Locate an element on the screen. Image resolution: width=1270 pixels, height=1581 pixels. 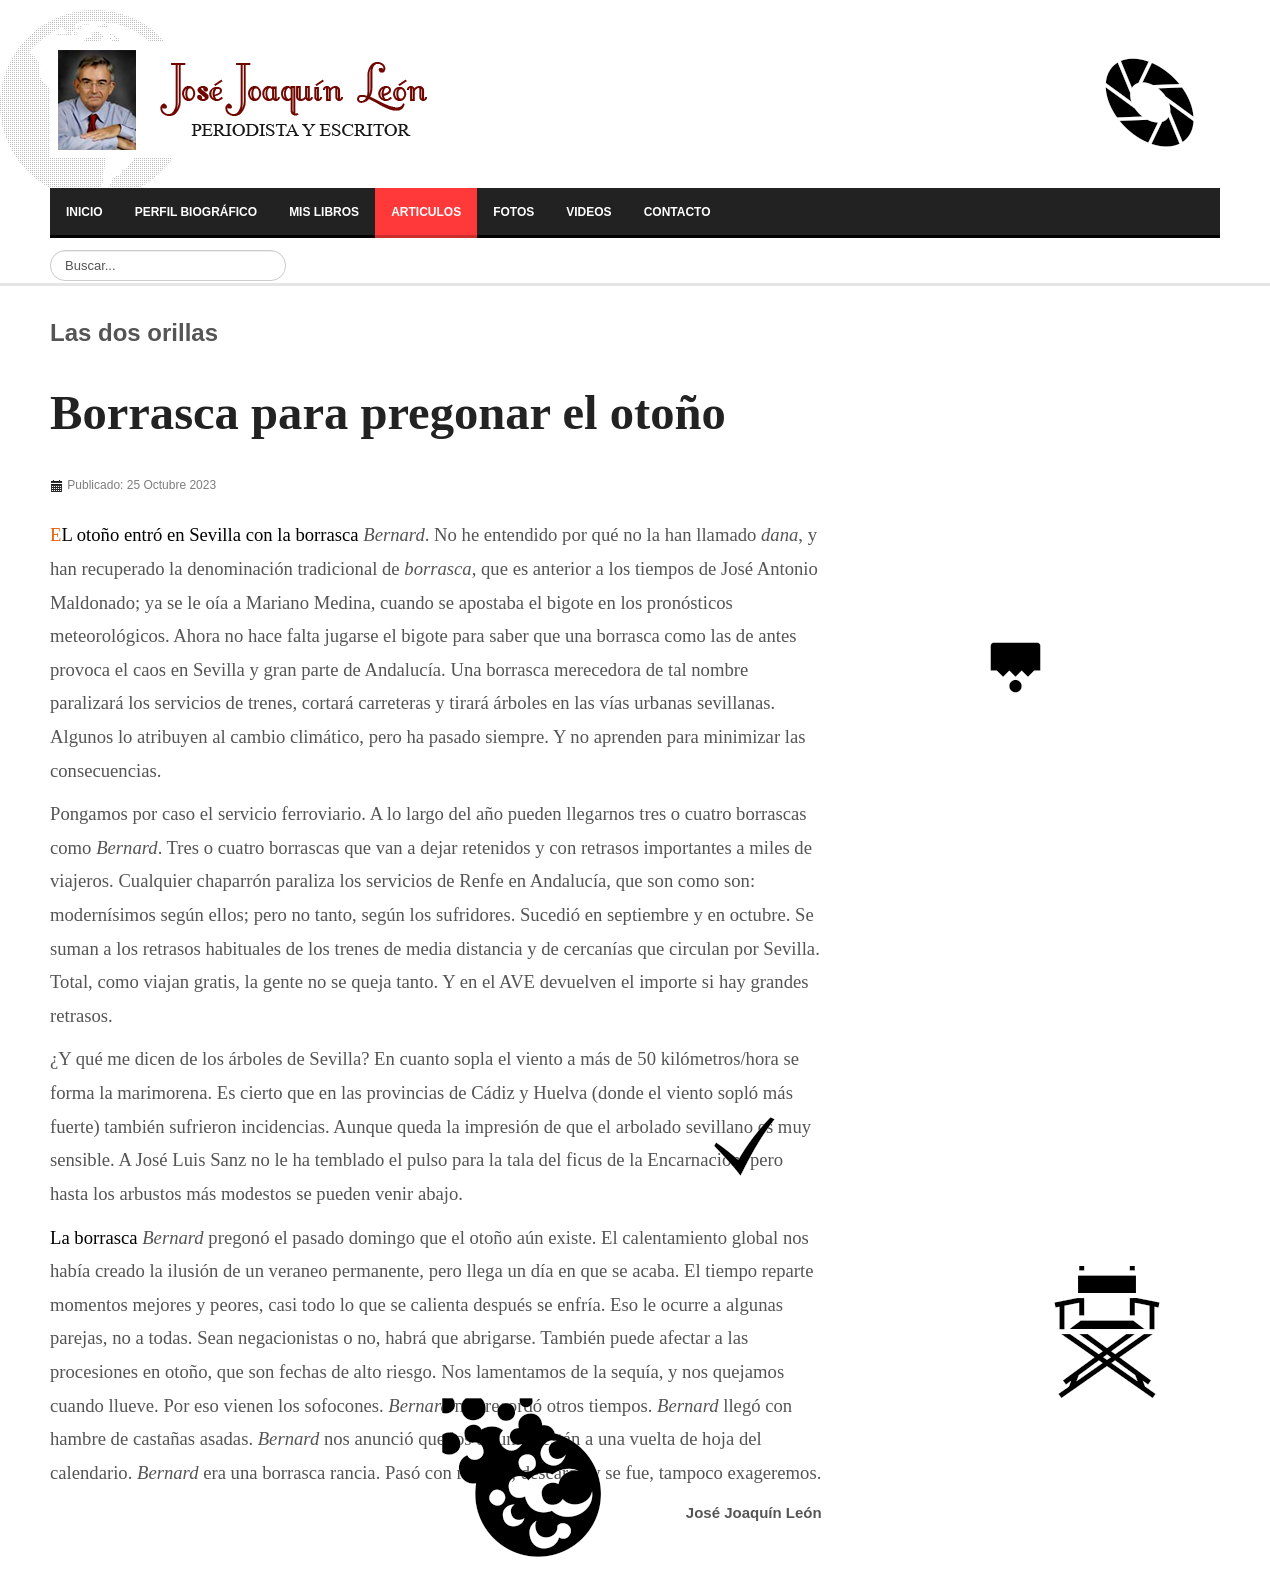
adjust camera aperture settings is located at coordinates (1150, 103).